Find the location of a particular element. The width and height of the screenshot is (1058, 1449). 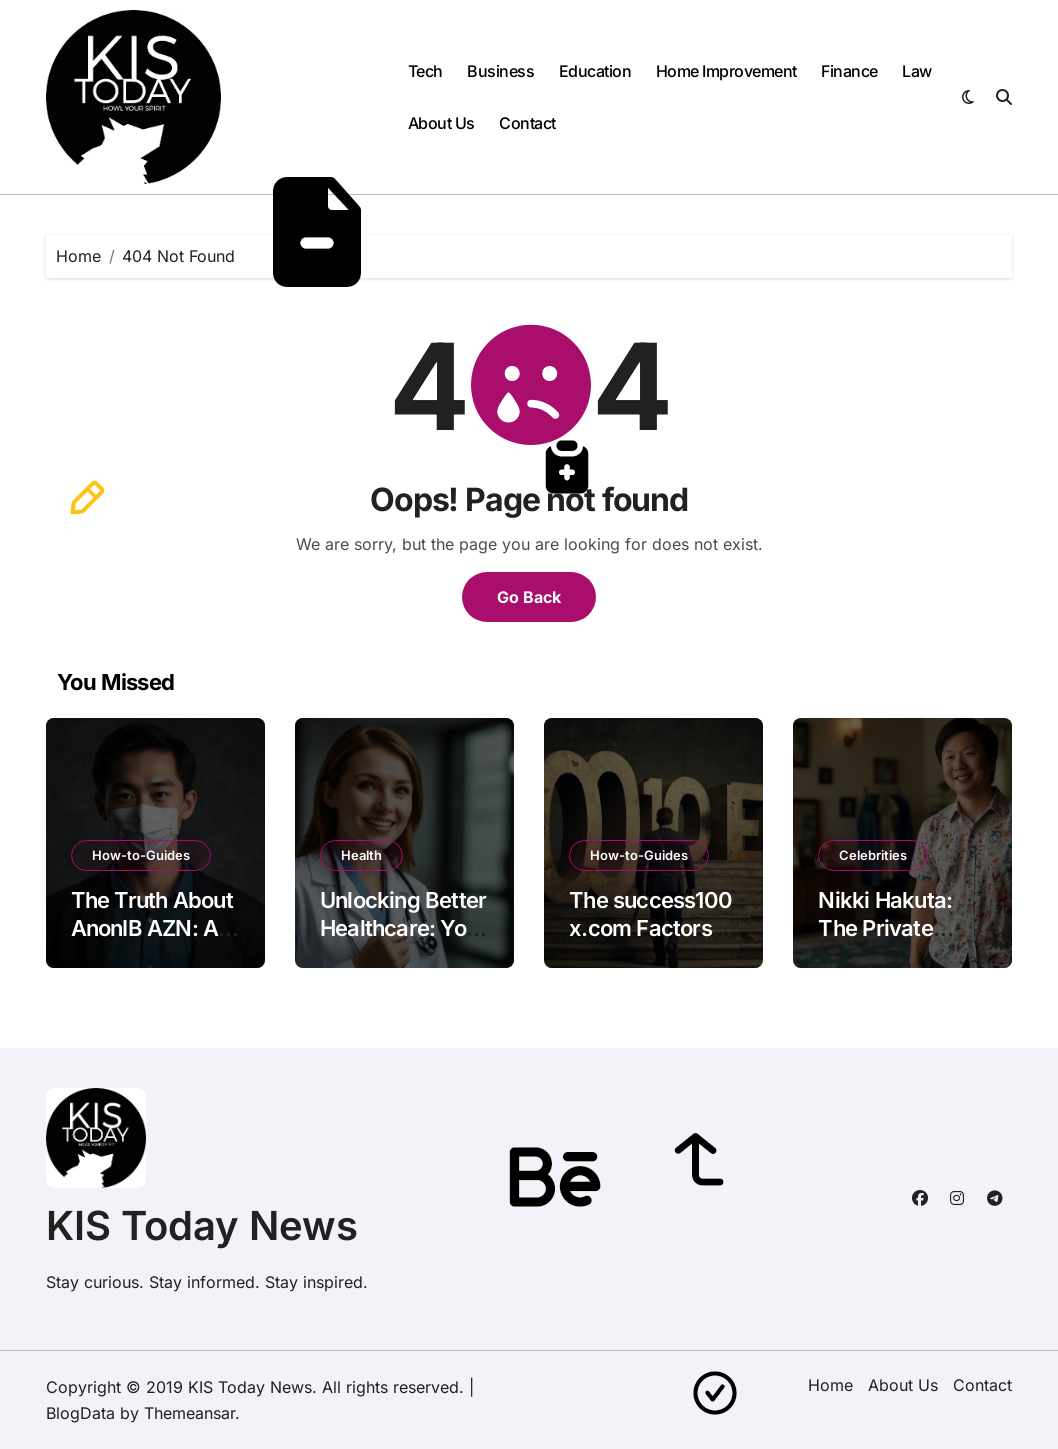

remove or delete a file is located at coordinates (317, 232).